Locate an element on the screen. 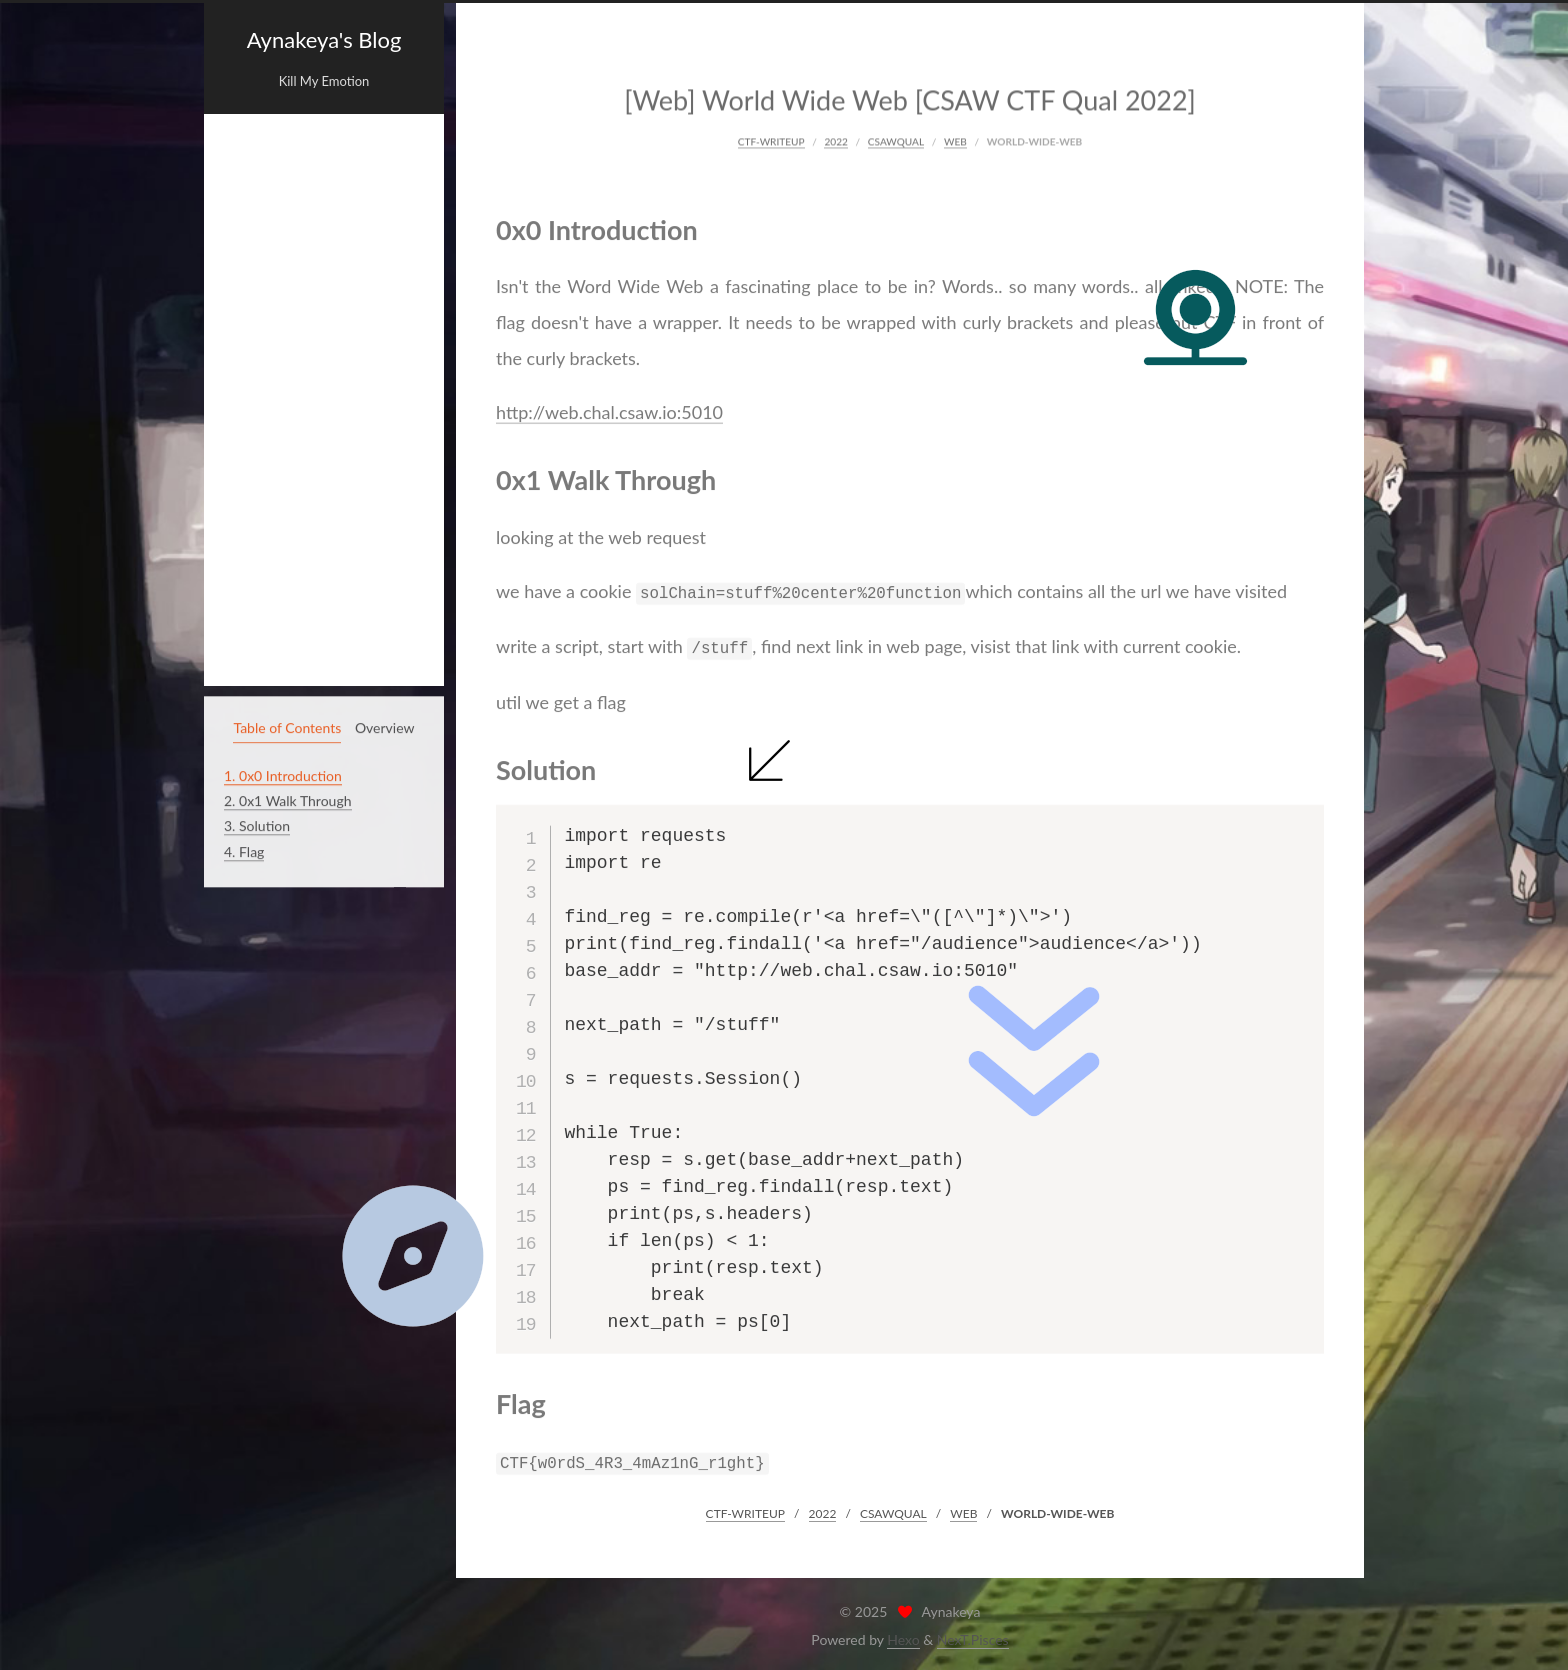 The height and width of the screenshot is (1670, 1568). access navigation or direction features is located at coordinates (413, 1256).